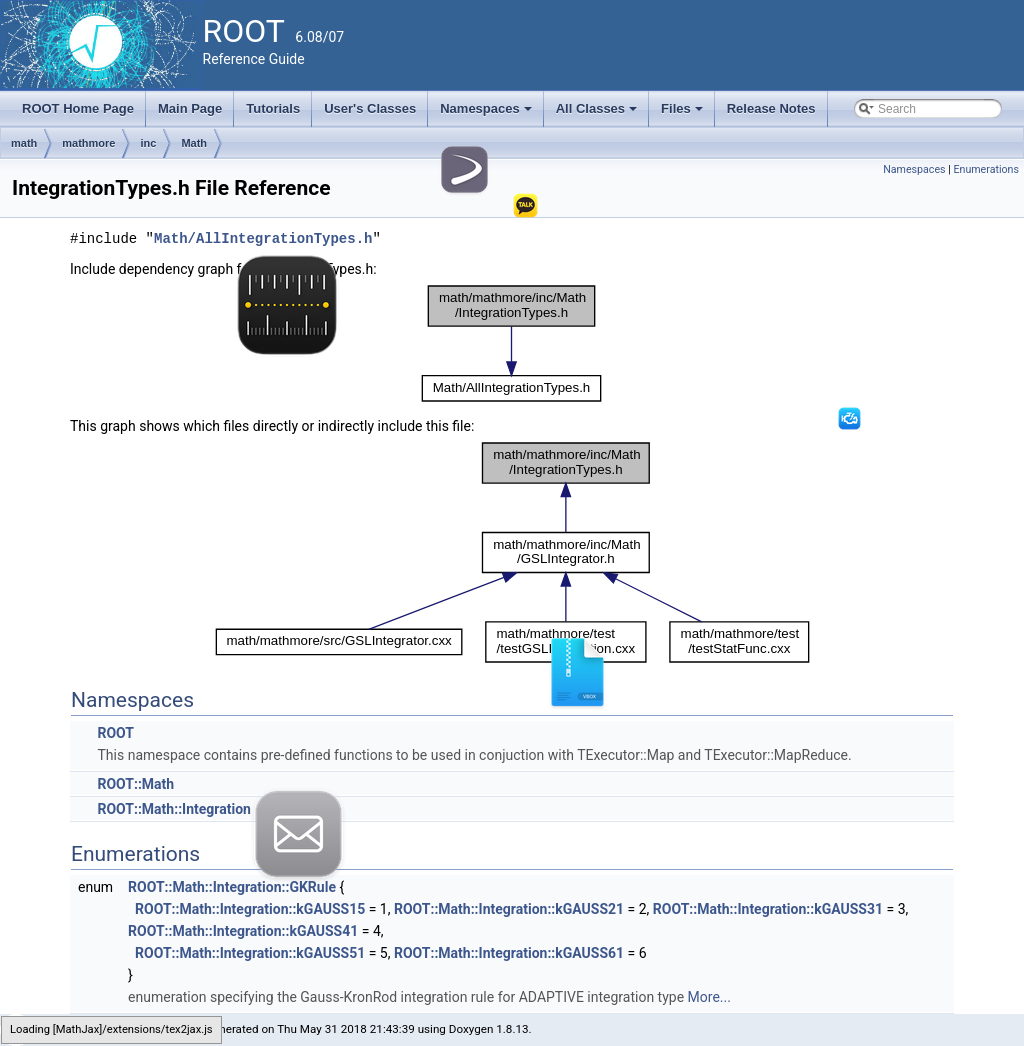 The height and width of the screenshot is (1046, 1024). I want to click on access mail app settings, so click(298, 835).